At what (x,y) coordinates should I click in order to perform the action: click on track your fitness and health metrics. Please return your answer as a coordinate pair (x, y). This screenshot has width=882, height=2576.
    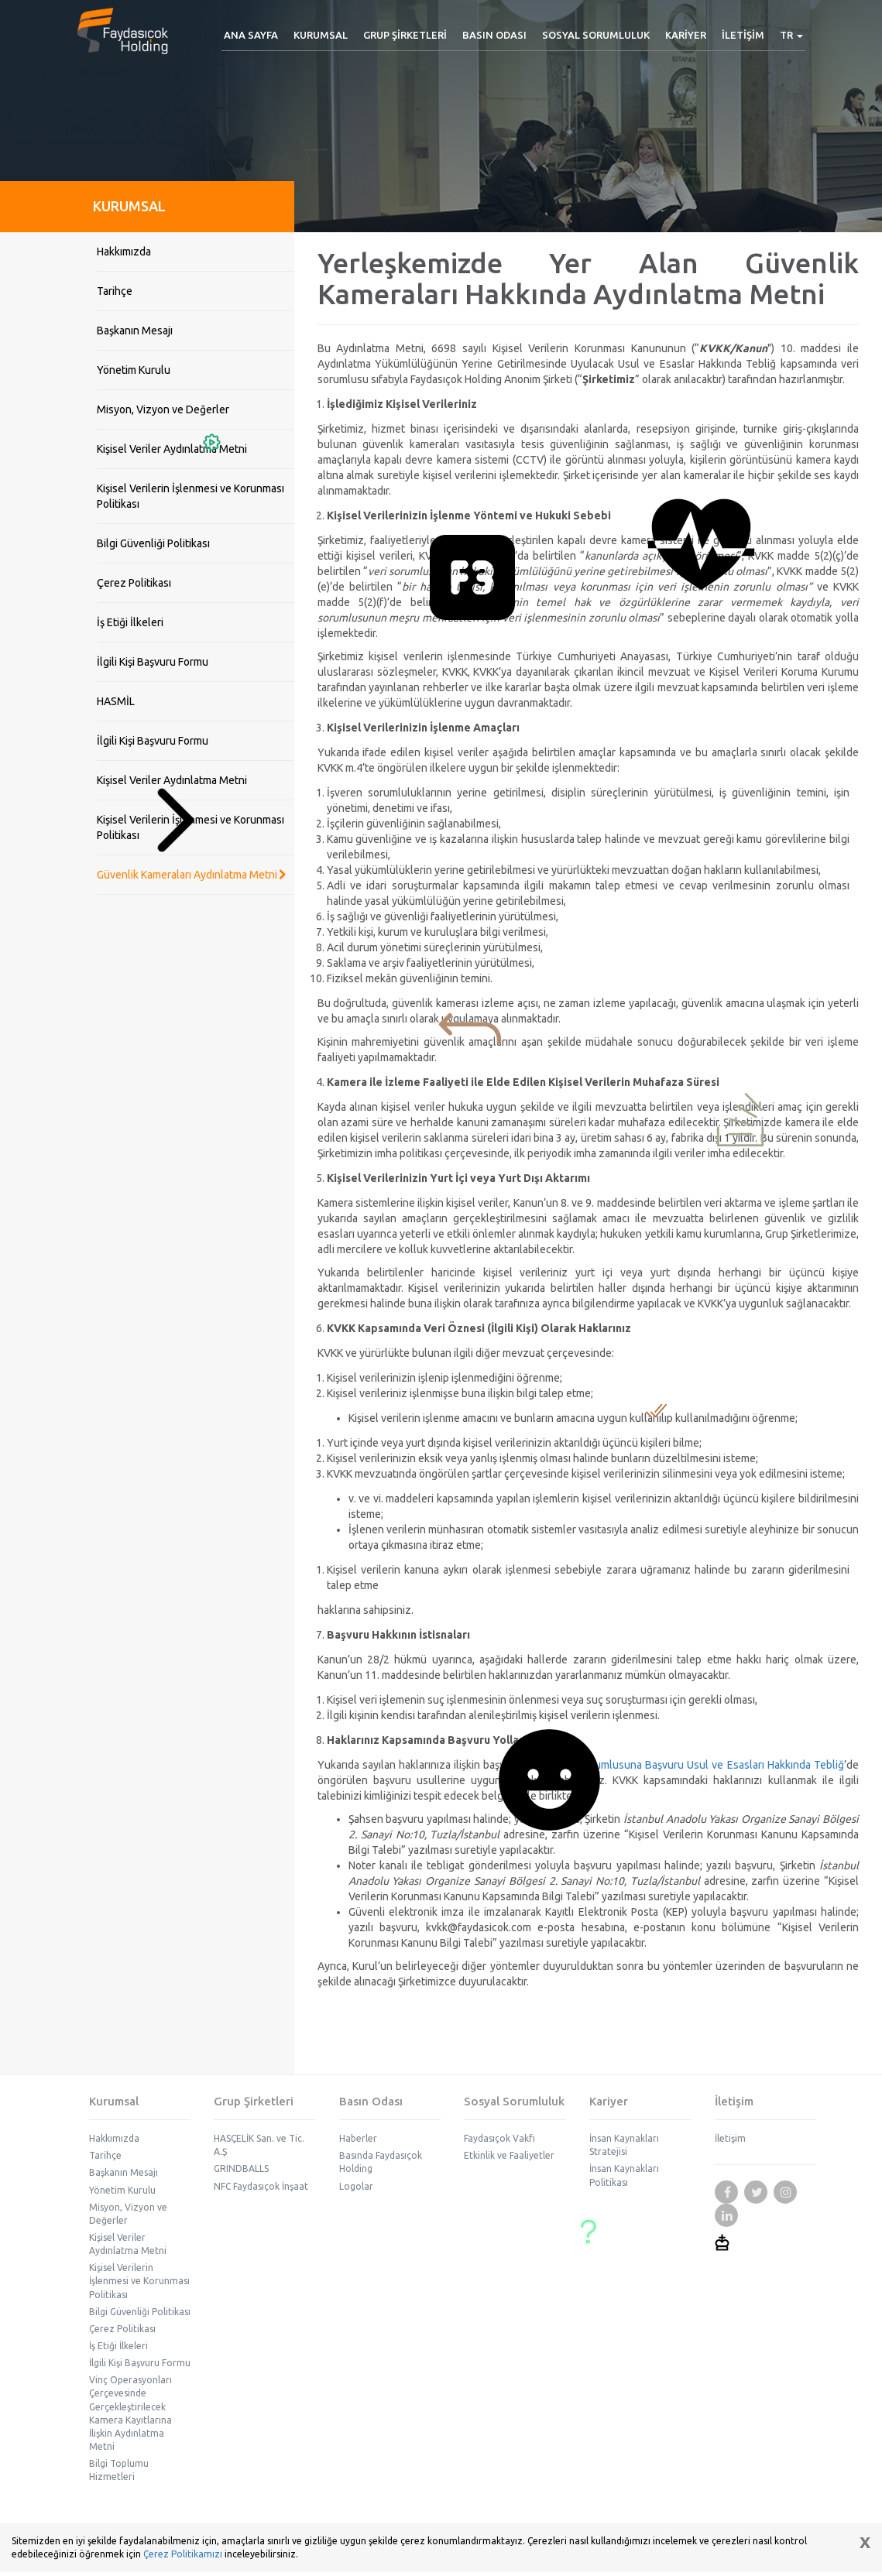
    Looking at the image, I should click on (701, 544).